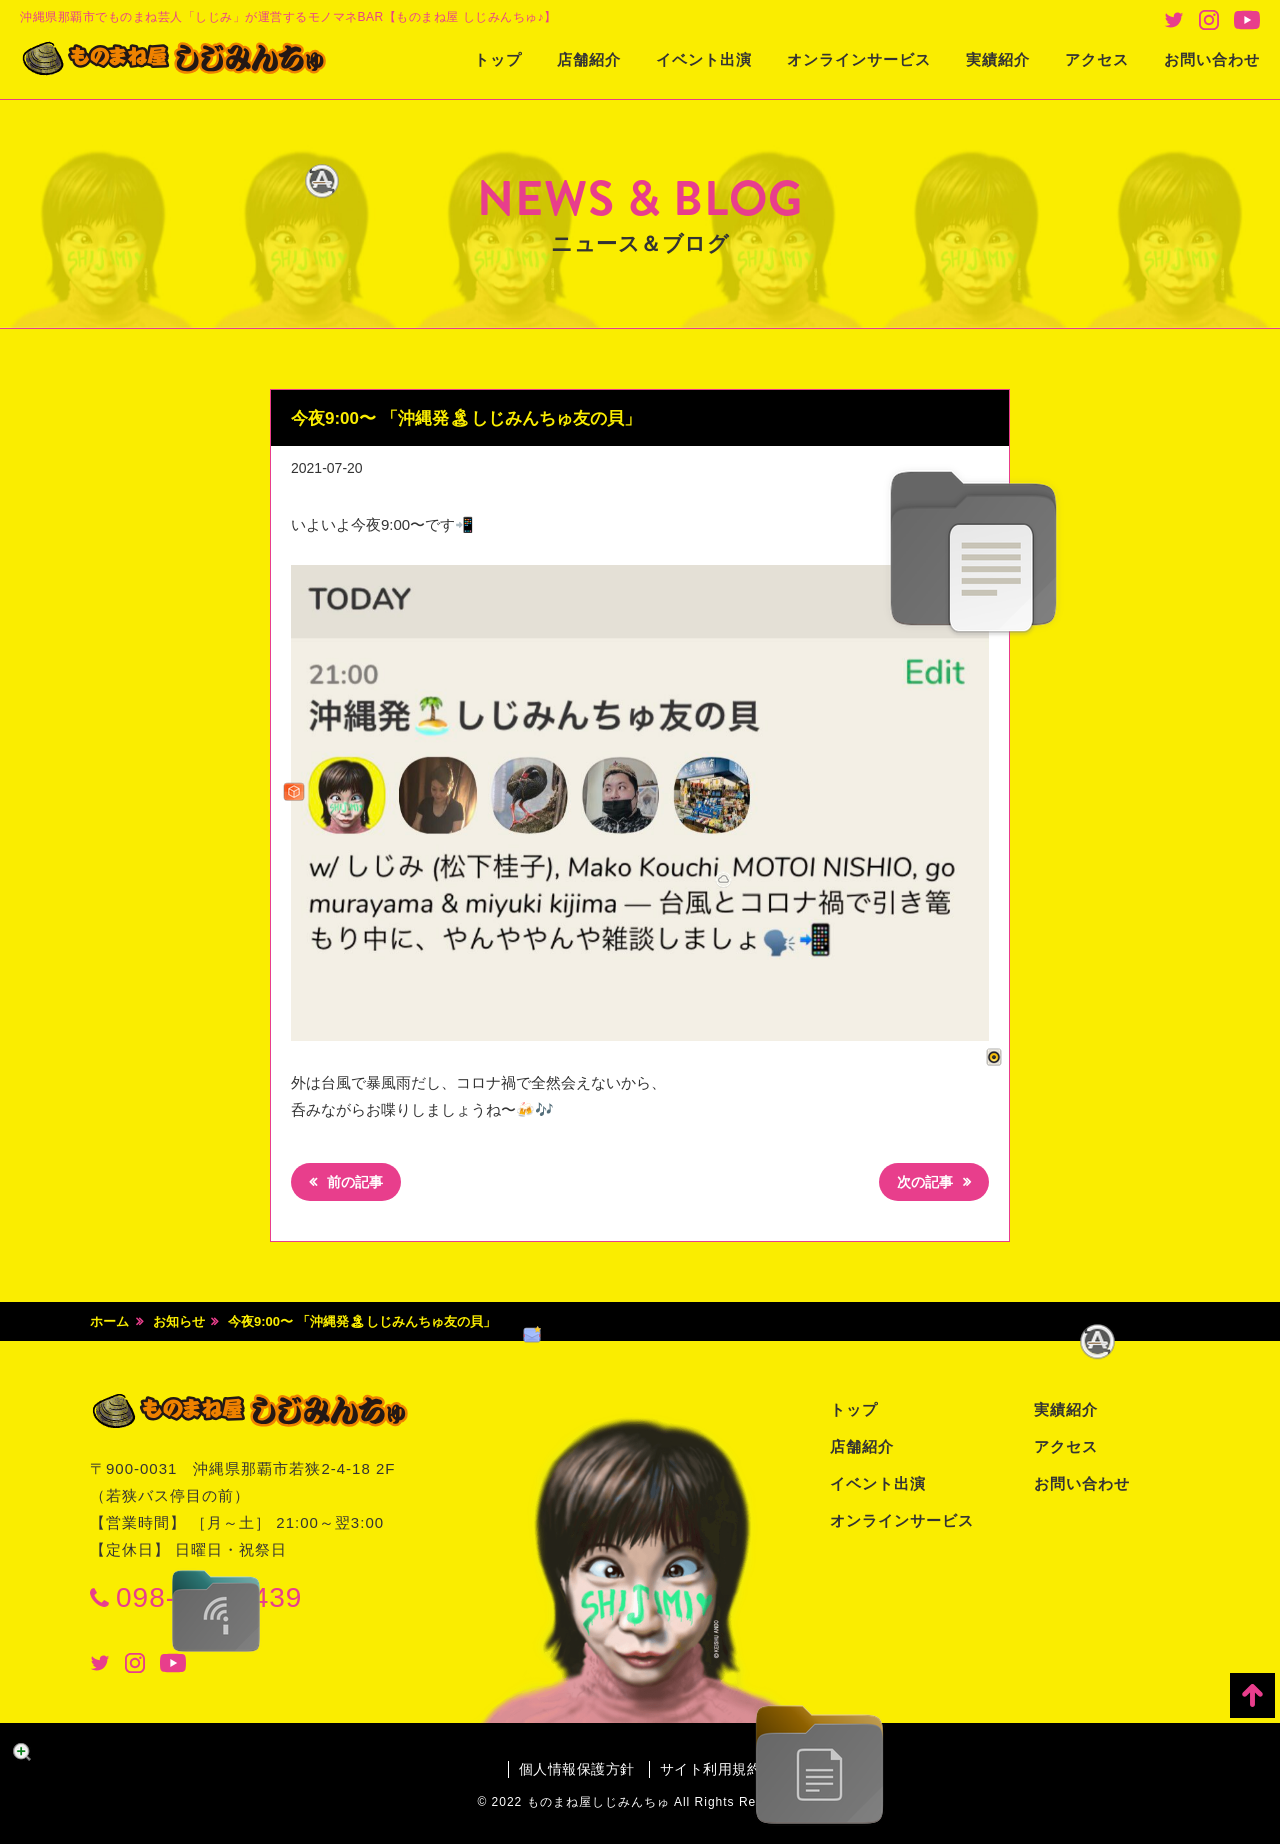 This screenshot has width=1280, height=1847. Describe the element at coordinates (1097, 1341) in the screenshot. I see `open the software updater application` at that location.